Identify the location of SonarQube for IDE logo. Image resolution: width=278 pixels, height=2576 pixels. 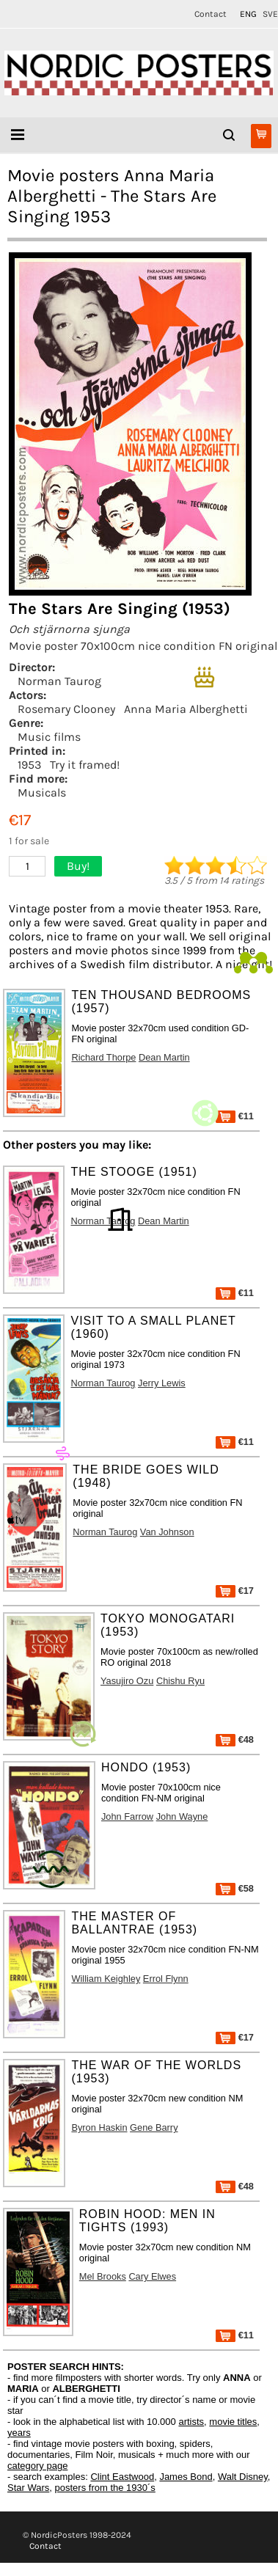
(51, 1869).